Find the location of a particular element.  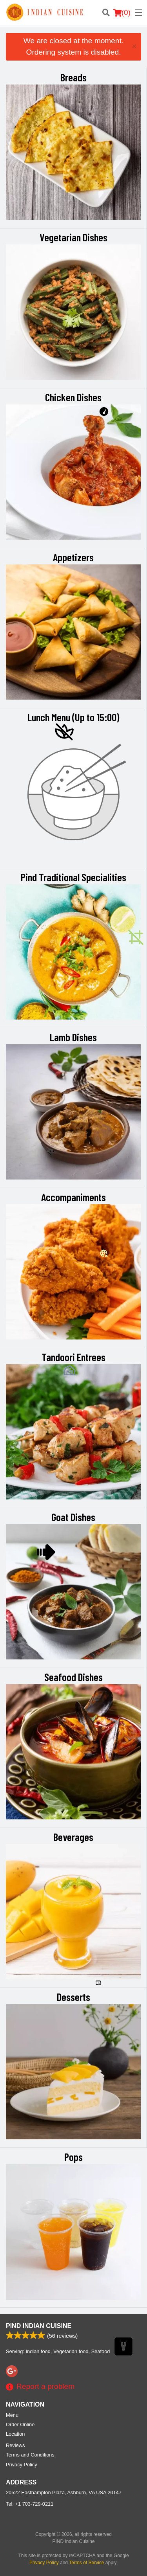

remove from favorites is located at coordinates (51, 1152).